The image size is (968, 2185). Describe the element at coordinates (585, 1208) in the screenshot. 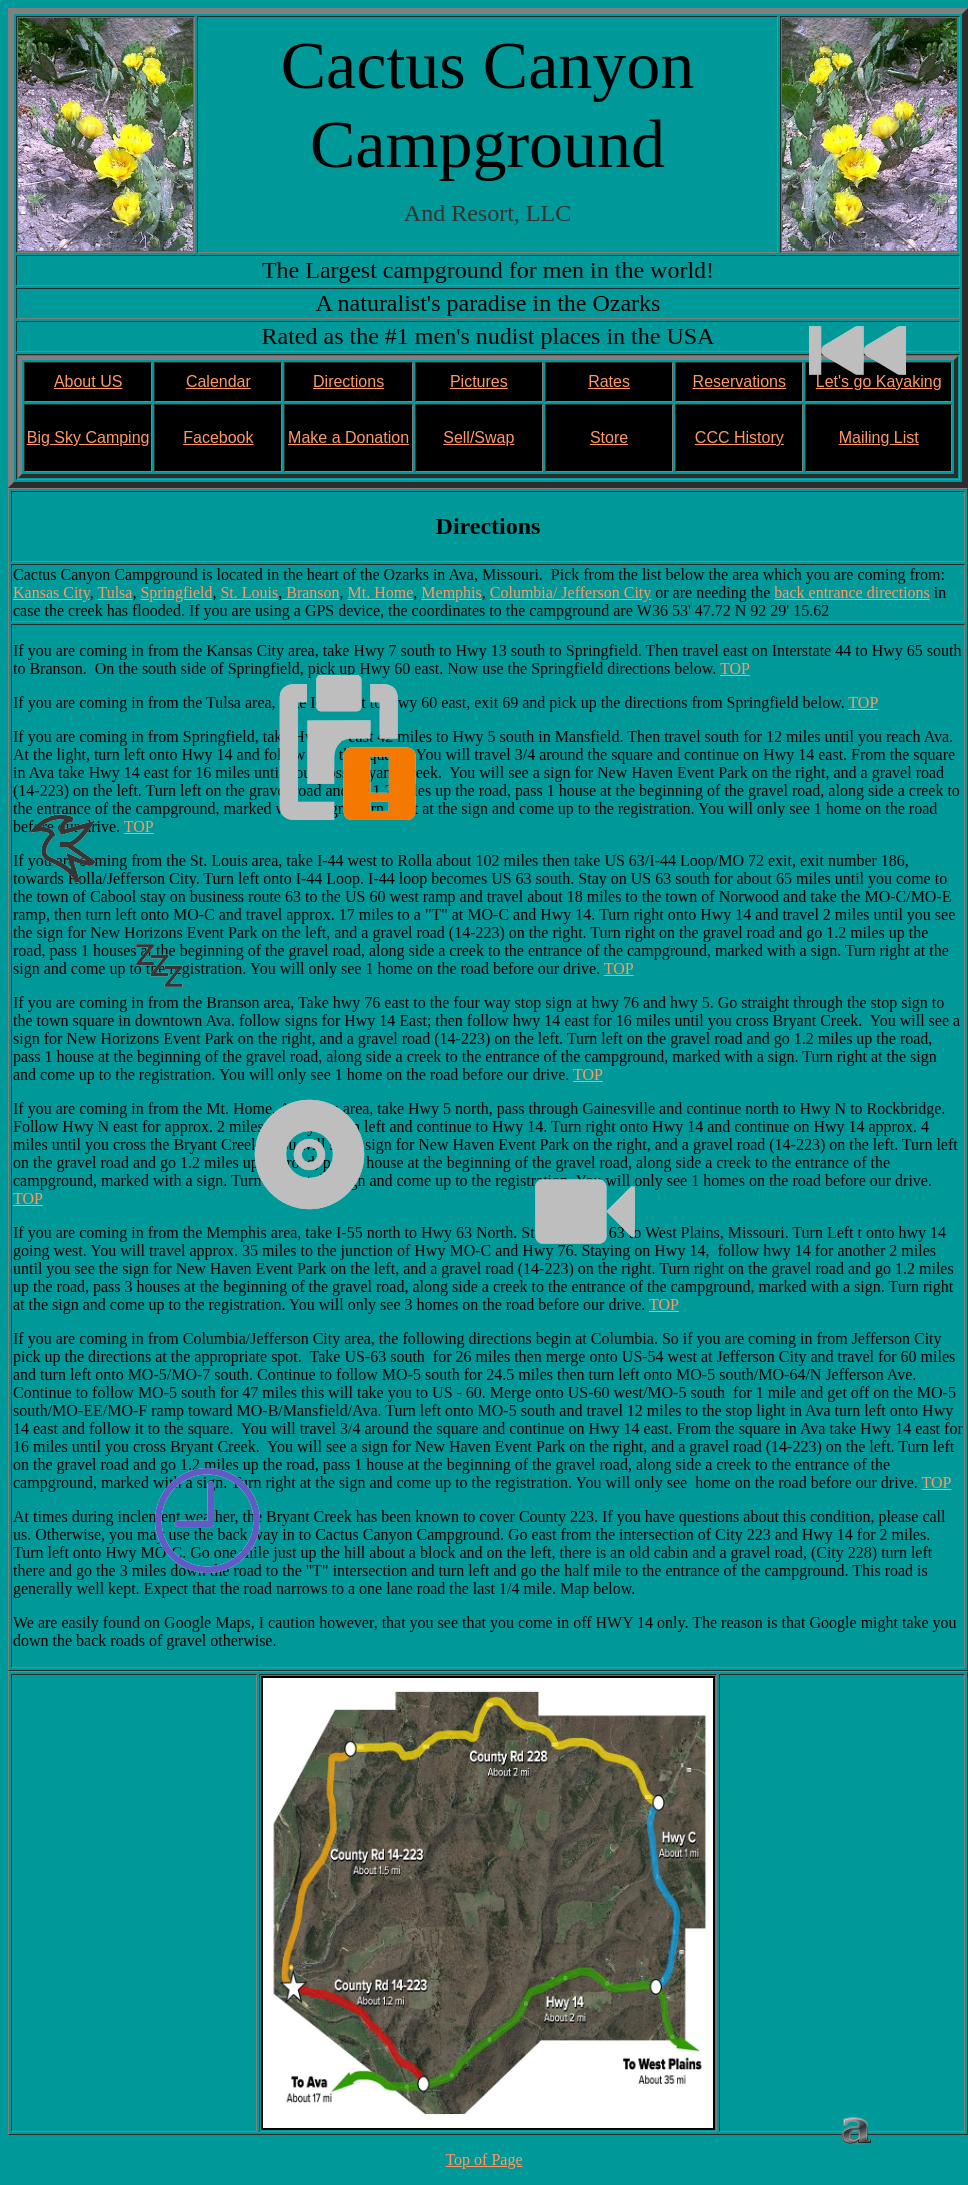

I see `access video files or library` at that location.